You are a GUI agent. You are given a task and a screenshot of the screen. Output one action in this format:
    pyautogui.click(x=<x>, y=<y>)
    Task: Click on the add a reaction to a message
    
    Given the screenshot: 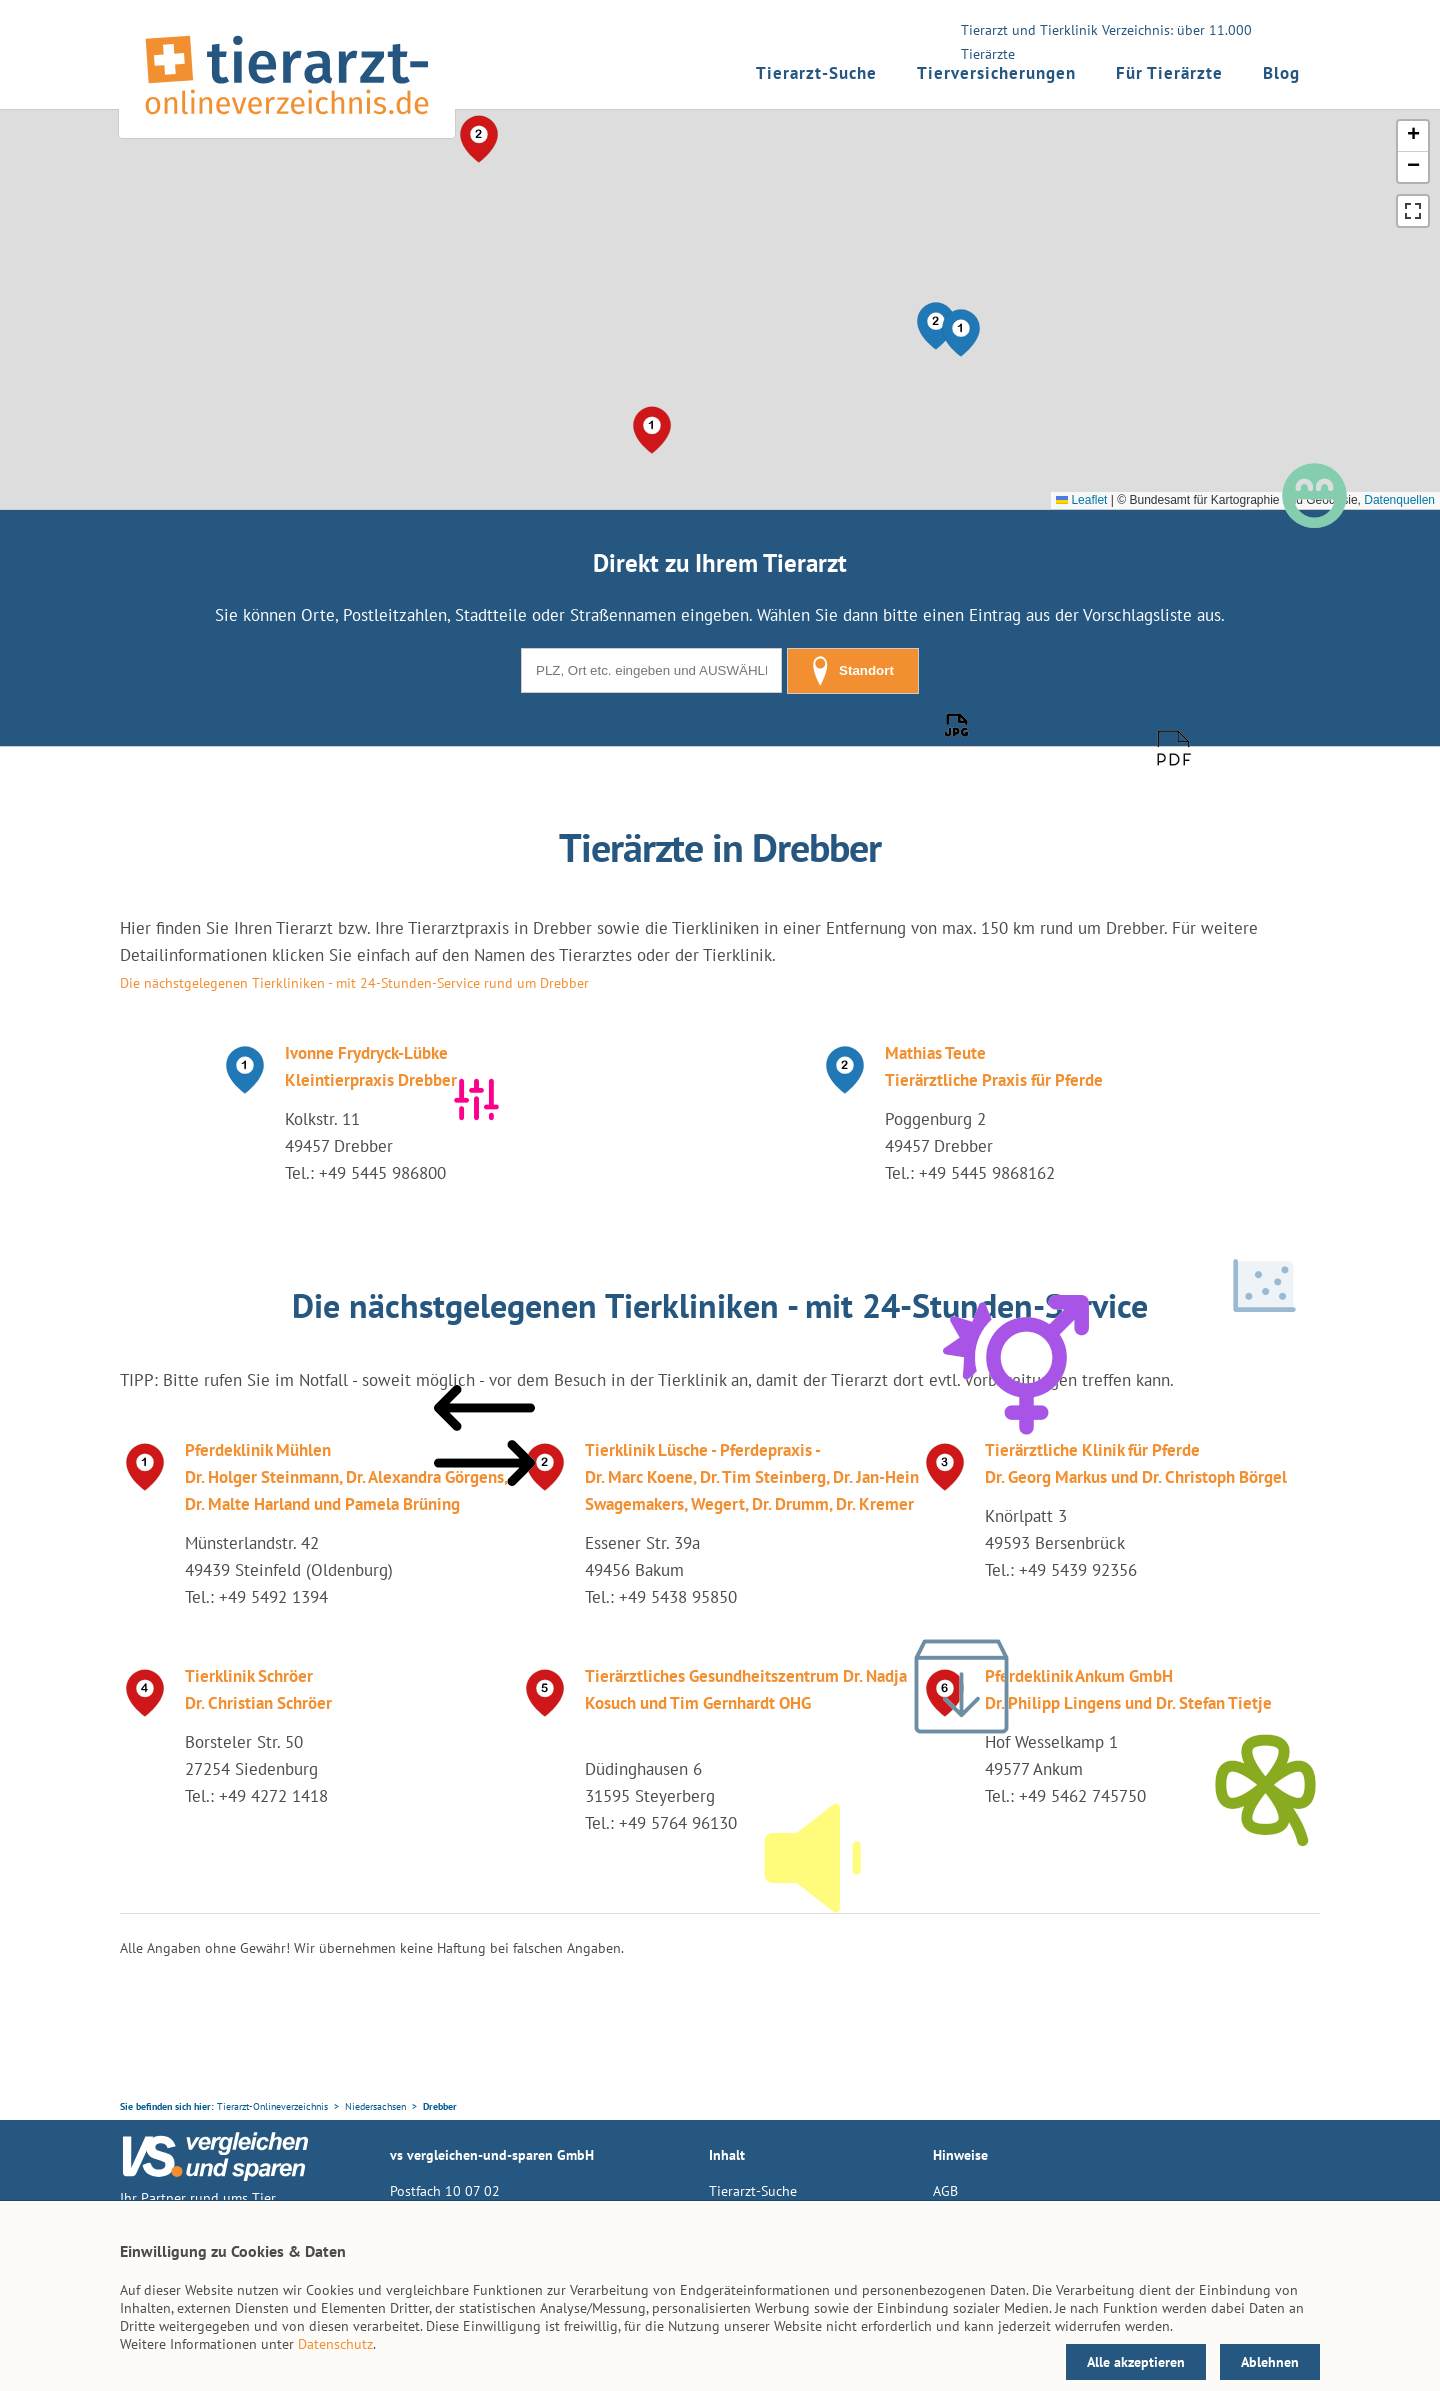 What is the action you would take?
    pyautogui.click(x=1314, y=495)
    